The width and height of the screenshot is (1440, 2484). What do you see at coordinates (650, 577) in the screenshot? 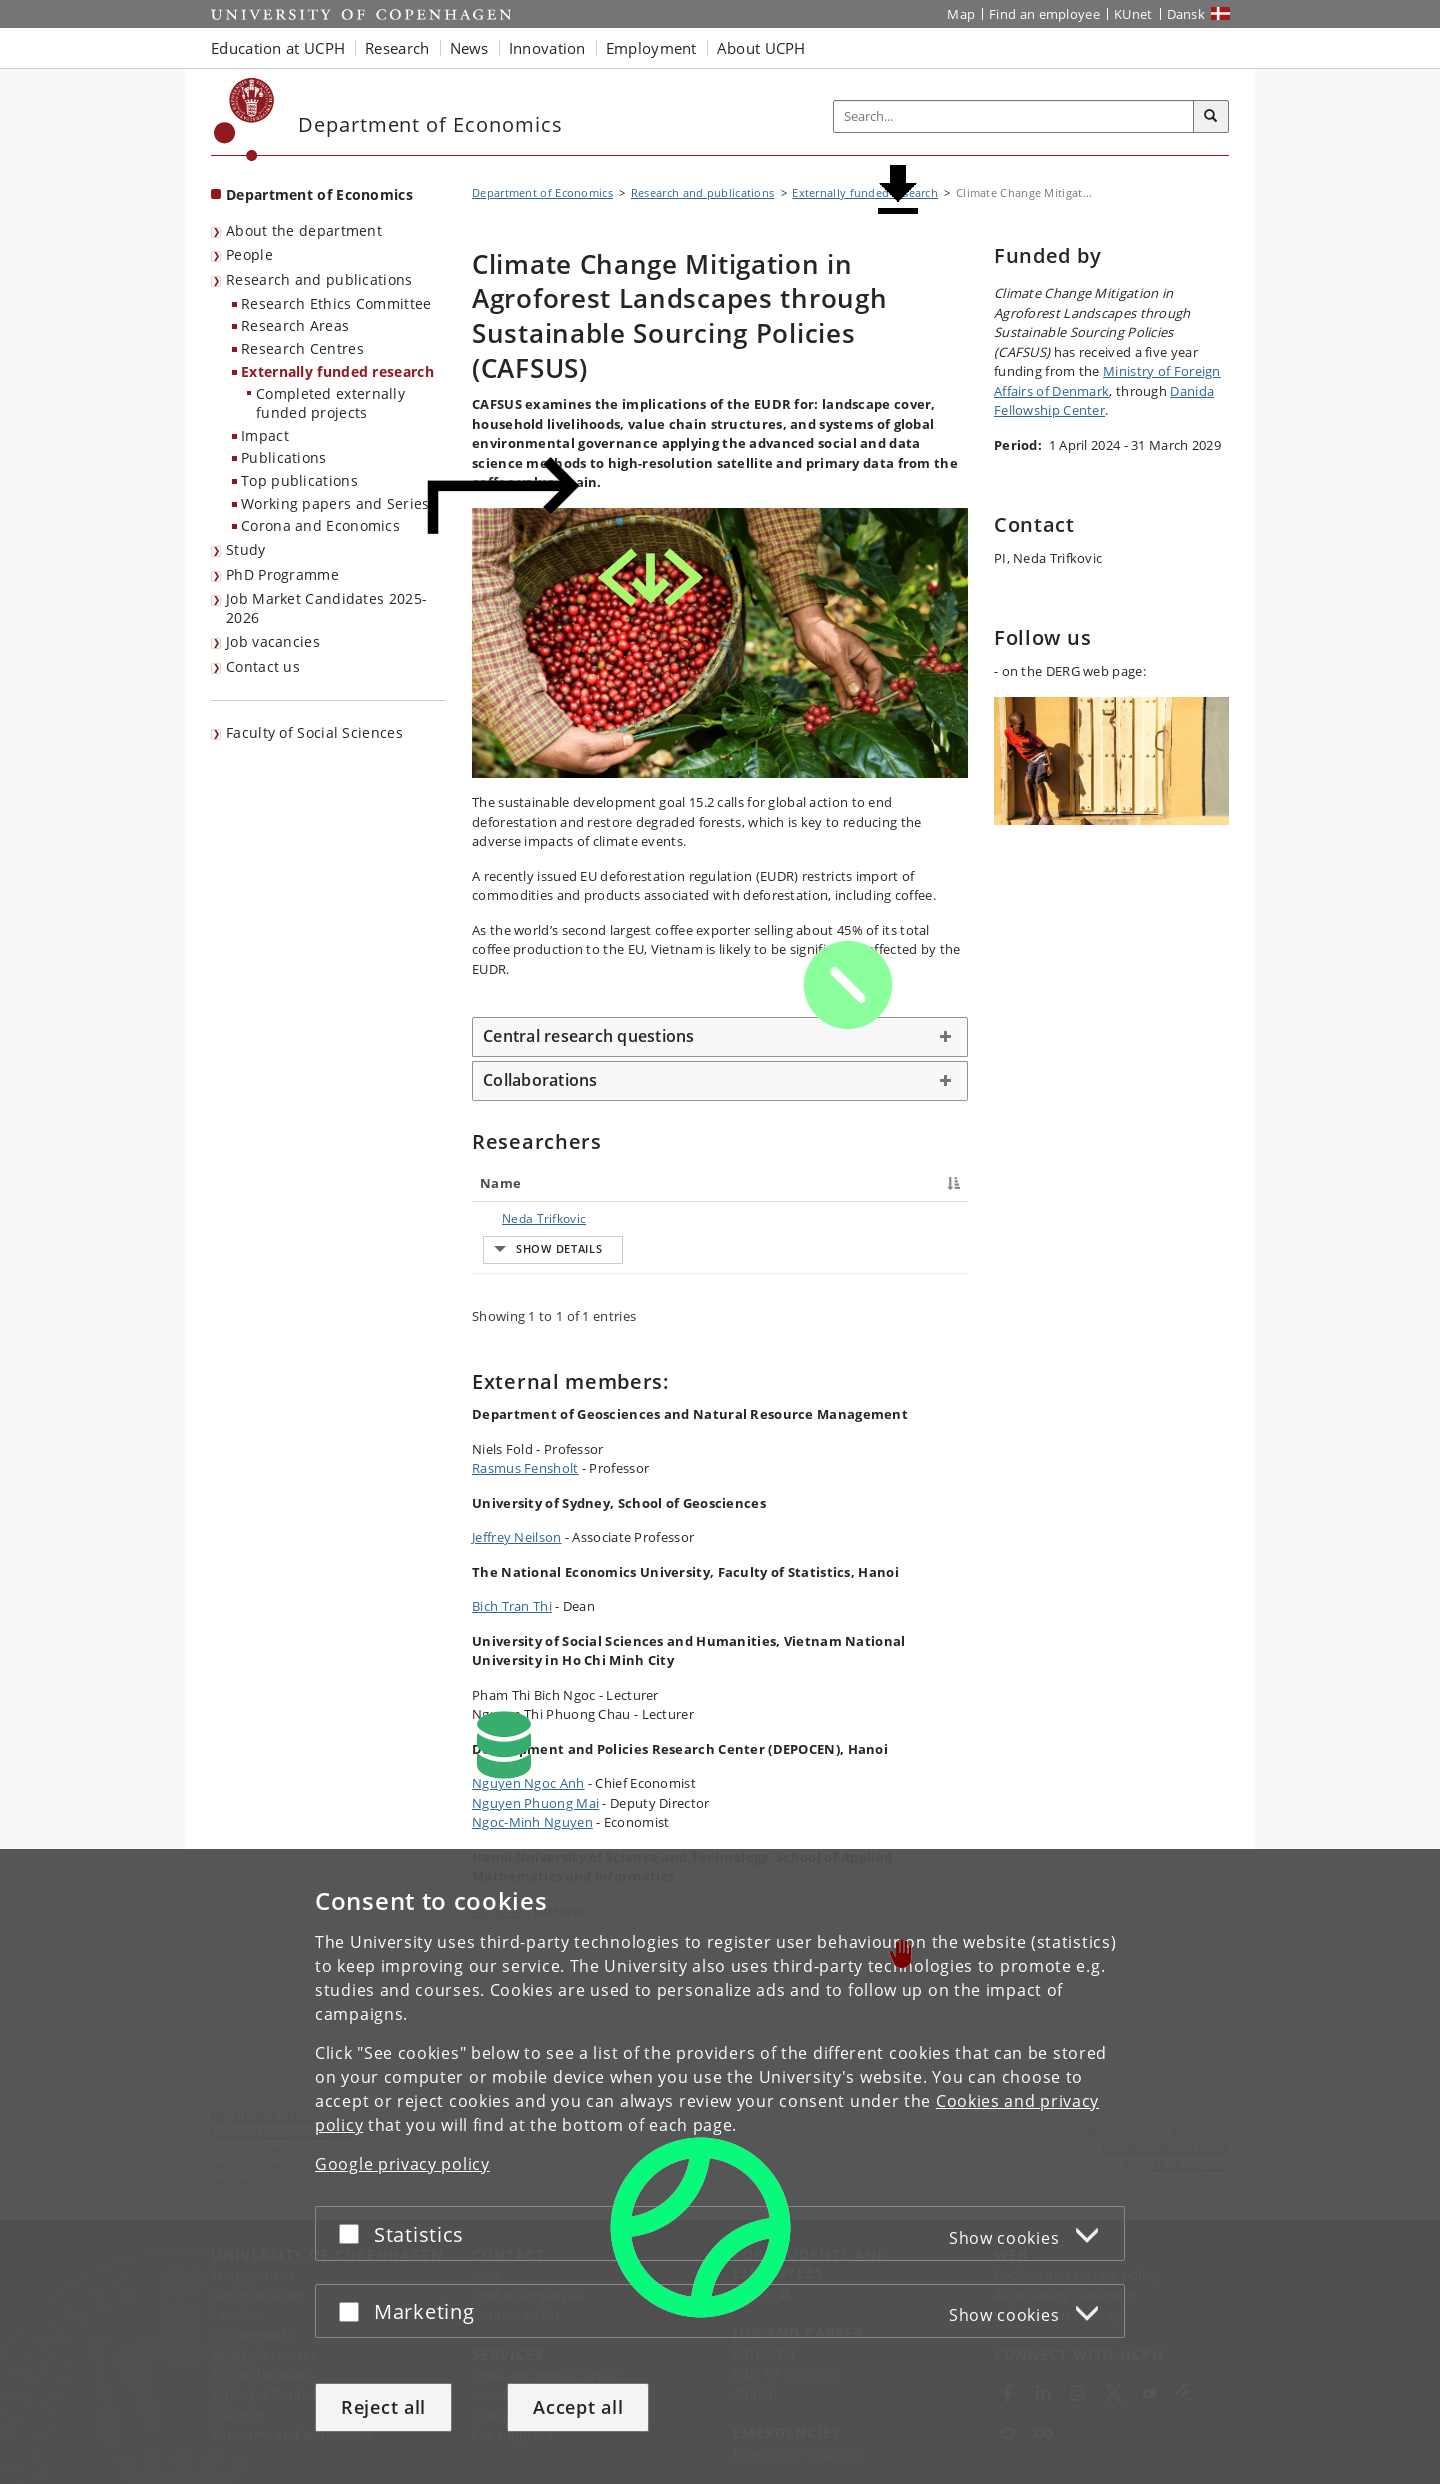
I see `download source code or script files` at bounding box center [650, 577].